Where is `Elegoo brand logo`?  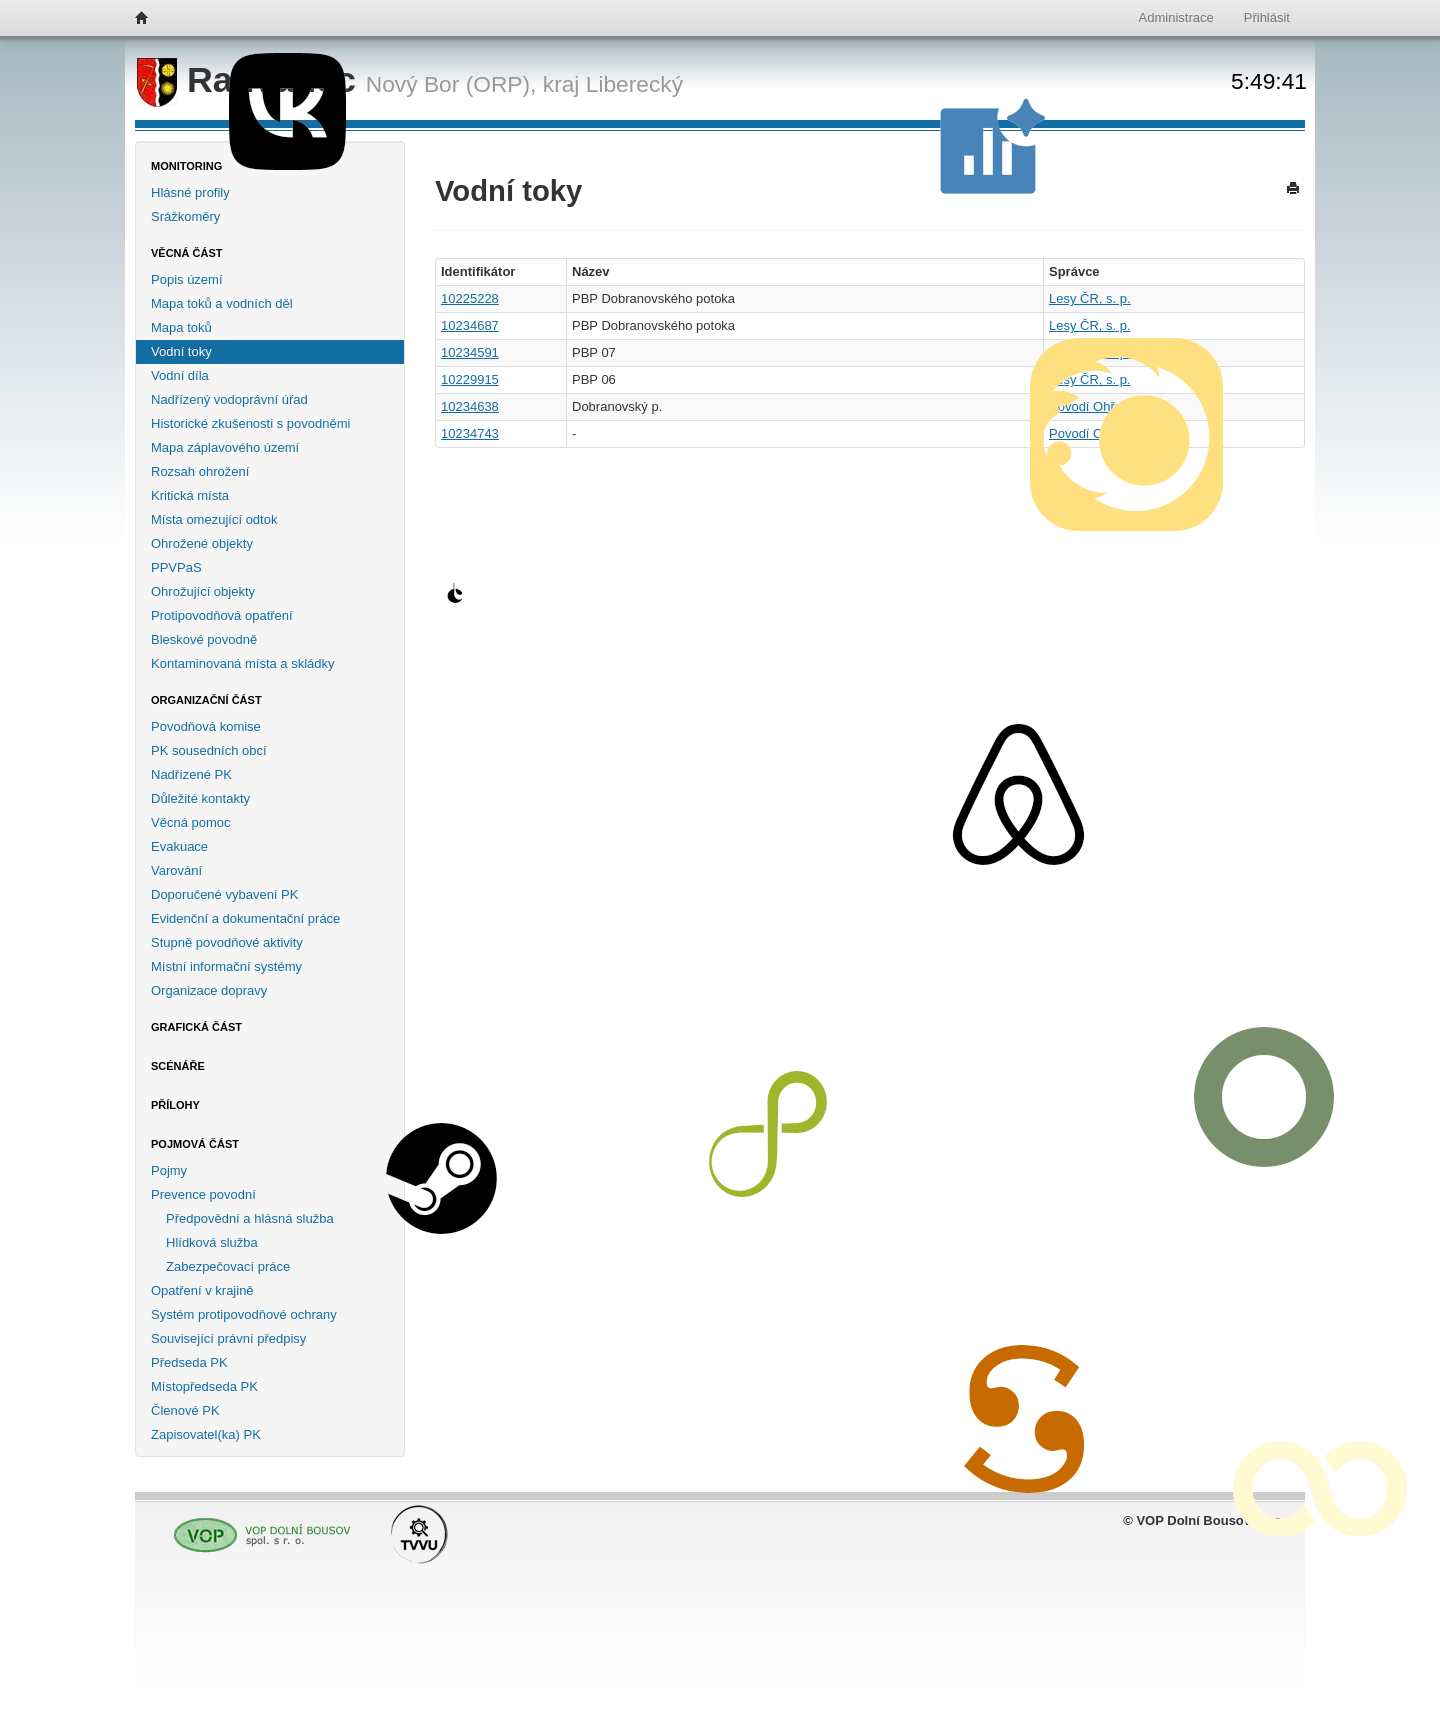
Elegoo brand logo is located at coordinates (1320, 1489).